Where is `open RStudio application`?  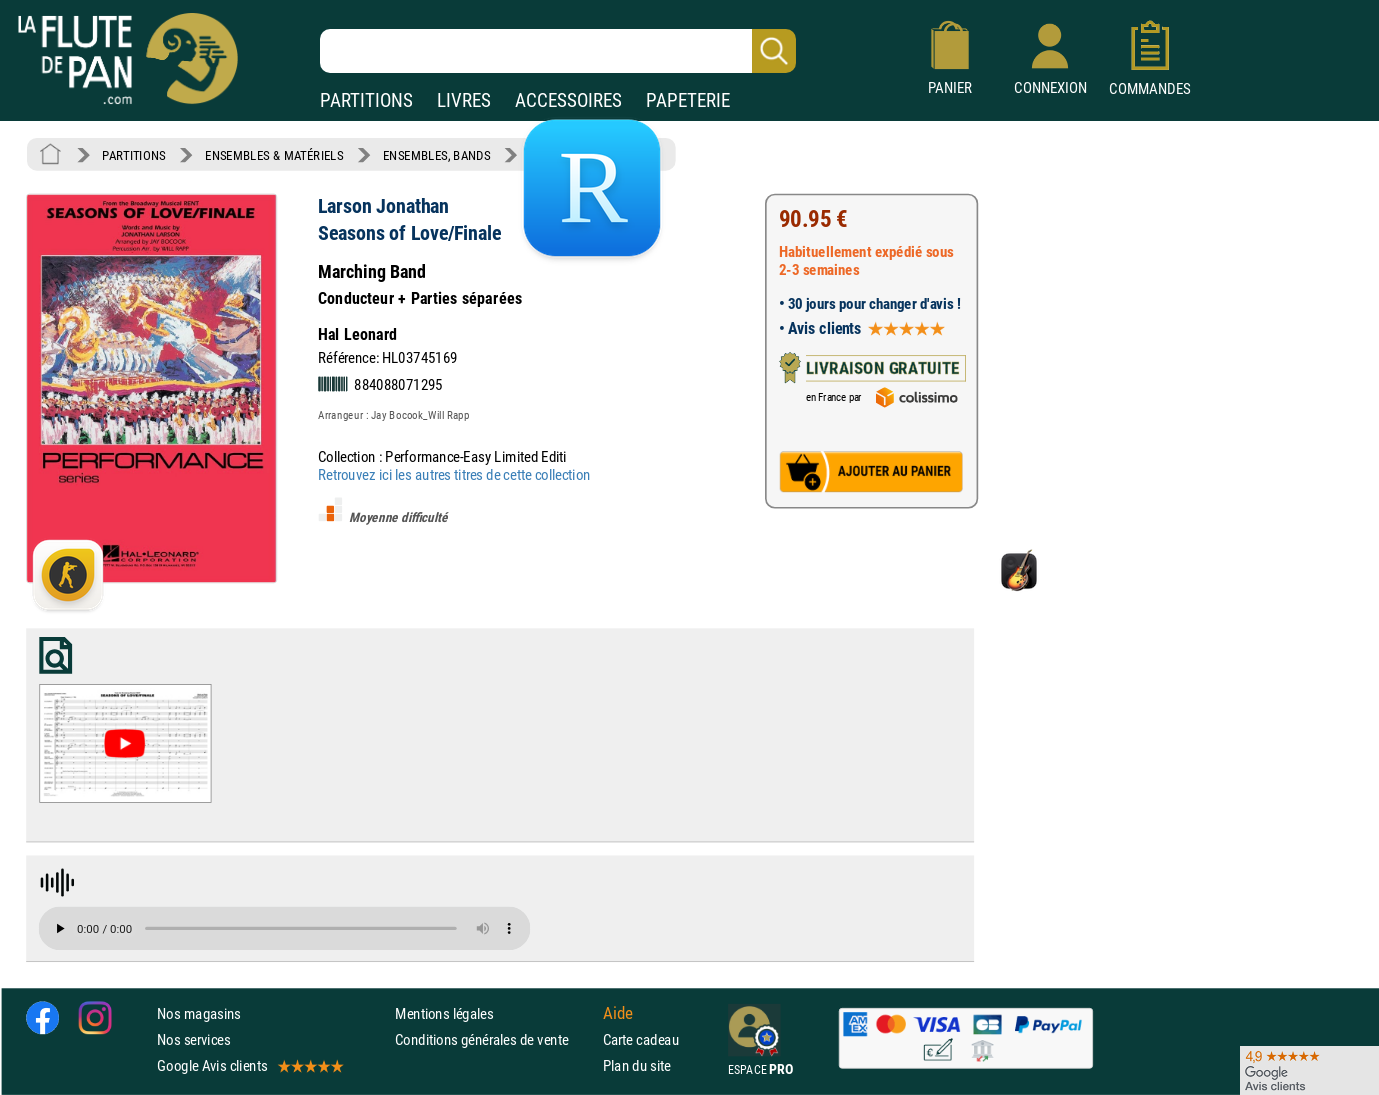
open RStudio application is located at coordinates (592, 188).